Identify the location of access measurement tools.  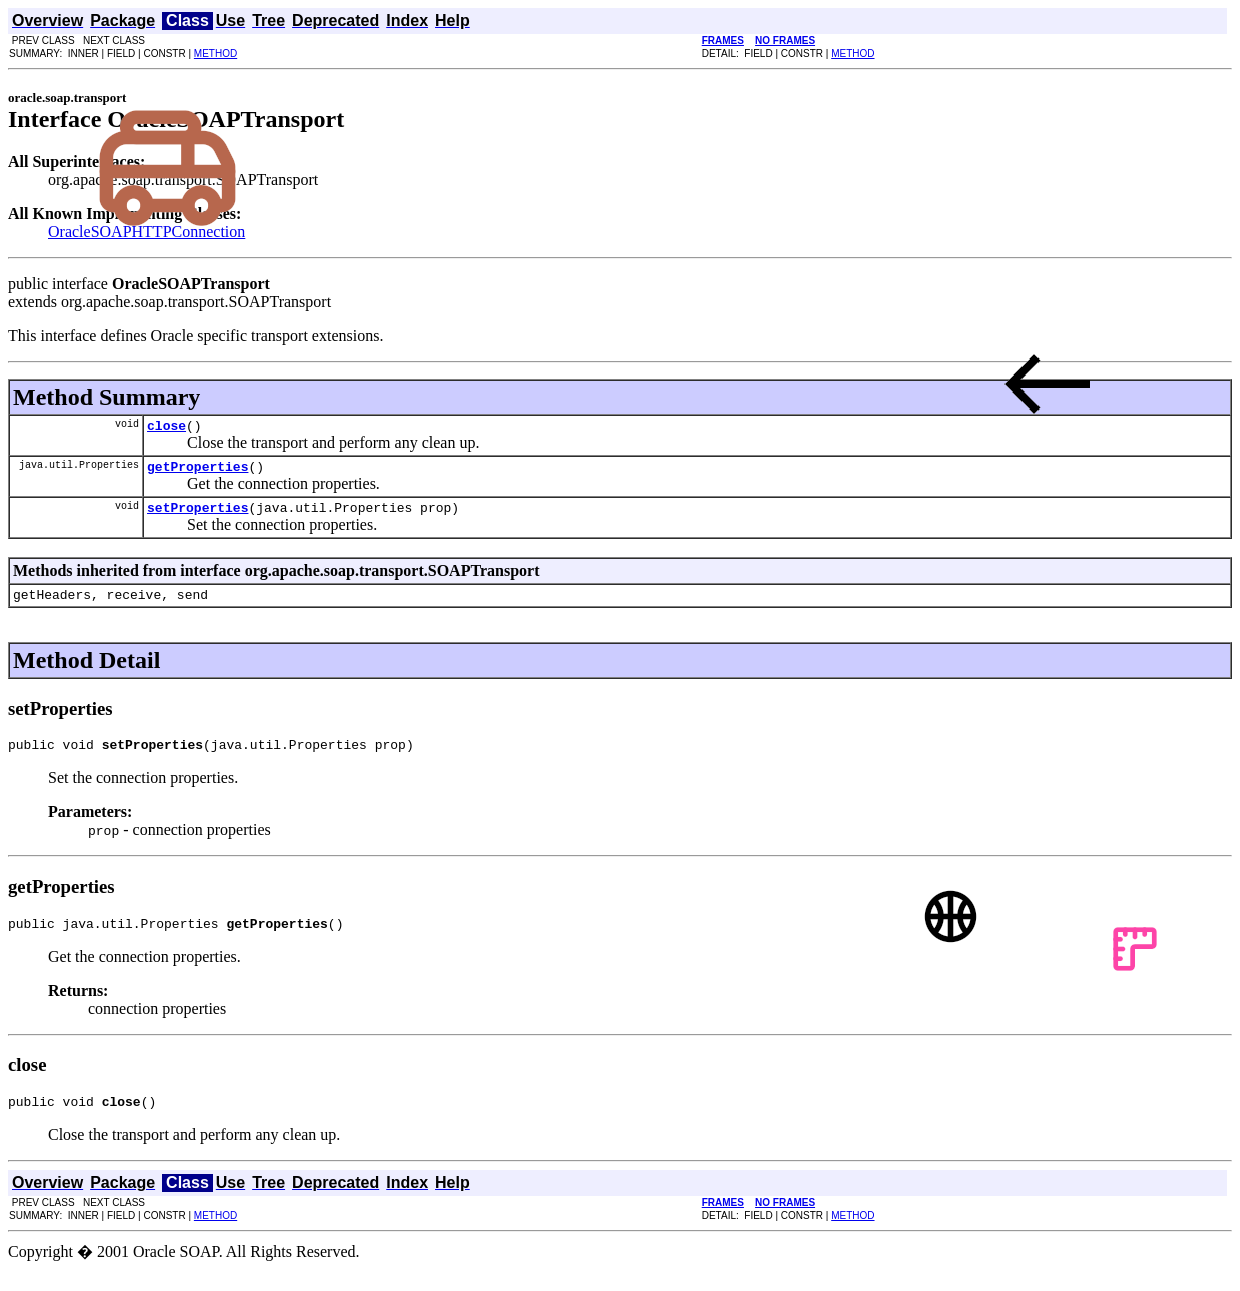
(1135, 949).